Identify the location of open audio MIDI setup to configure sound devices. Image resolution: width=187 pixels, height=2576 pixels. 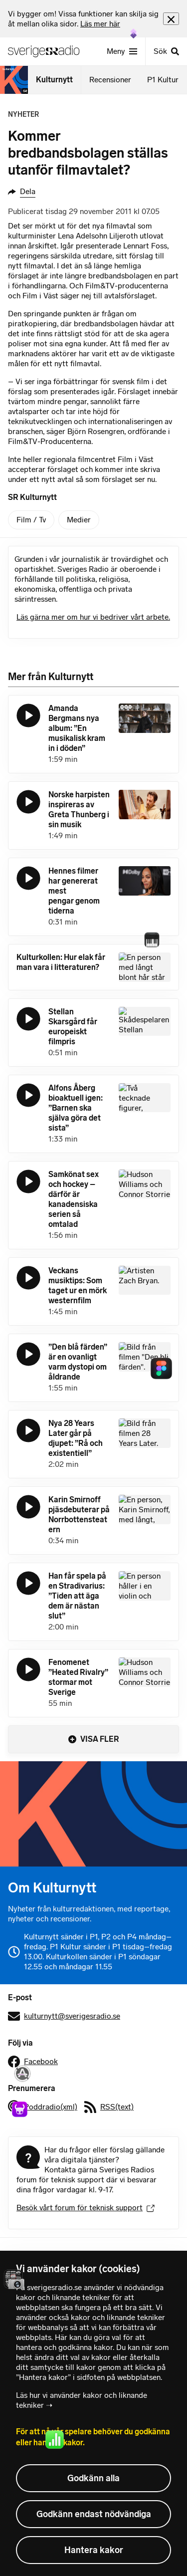
(152, 939).